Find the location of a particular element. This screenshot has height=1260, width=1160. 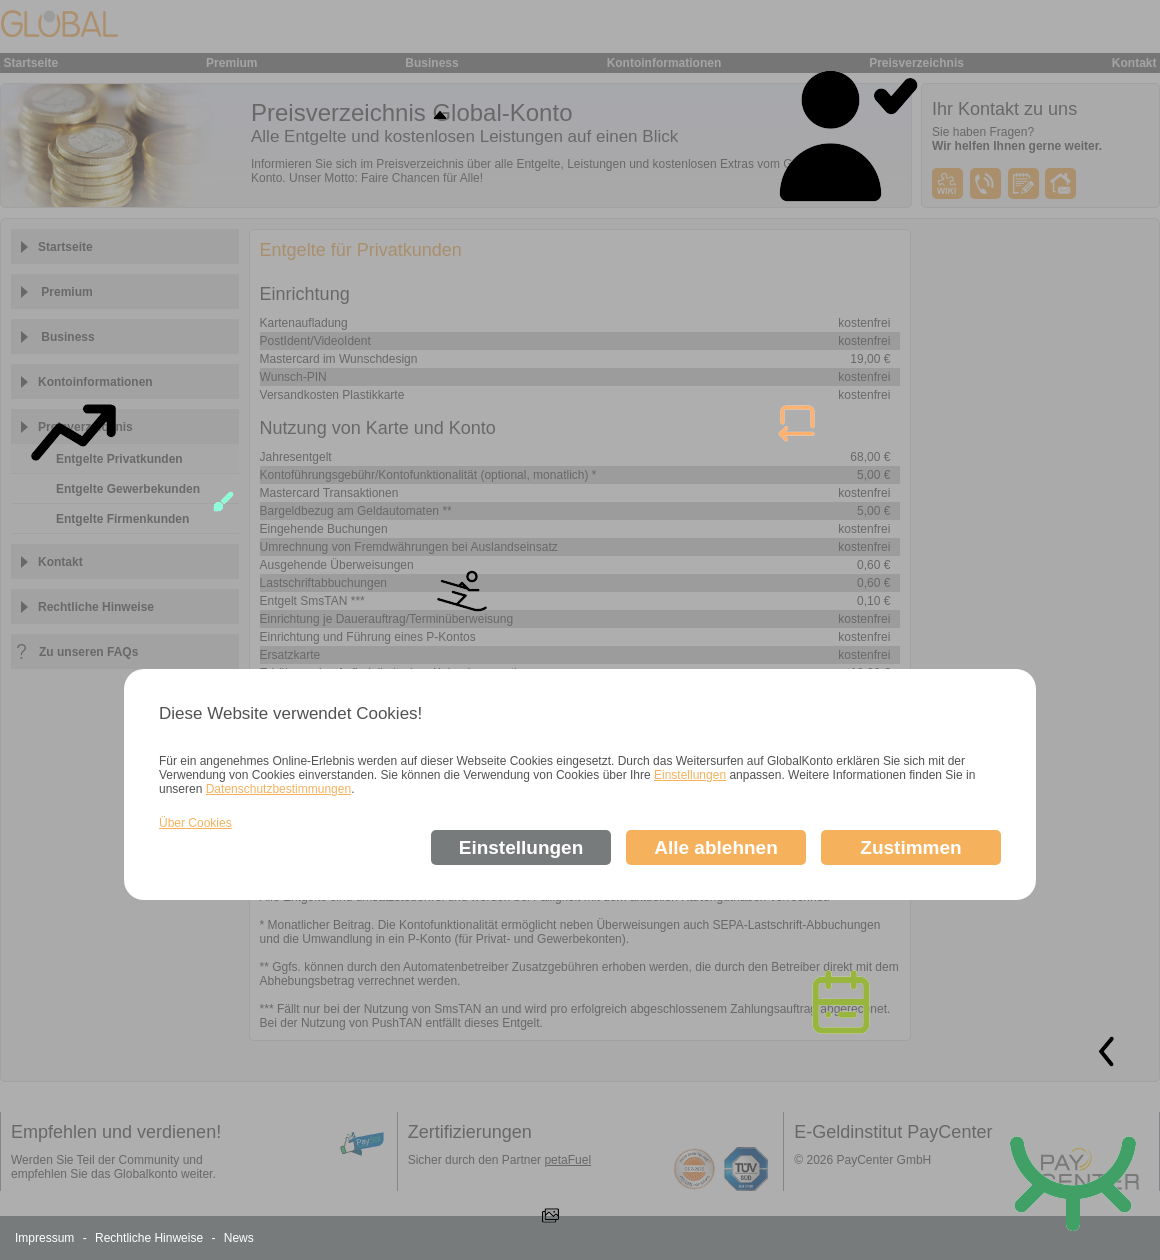

collapse an expanded section is located at coordinates (440, 115).